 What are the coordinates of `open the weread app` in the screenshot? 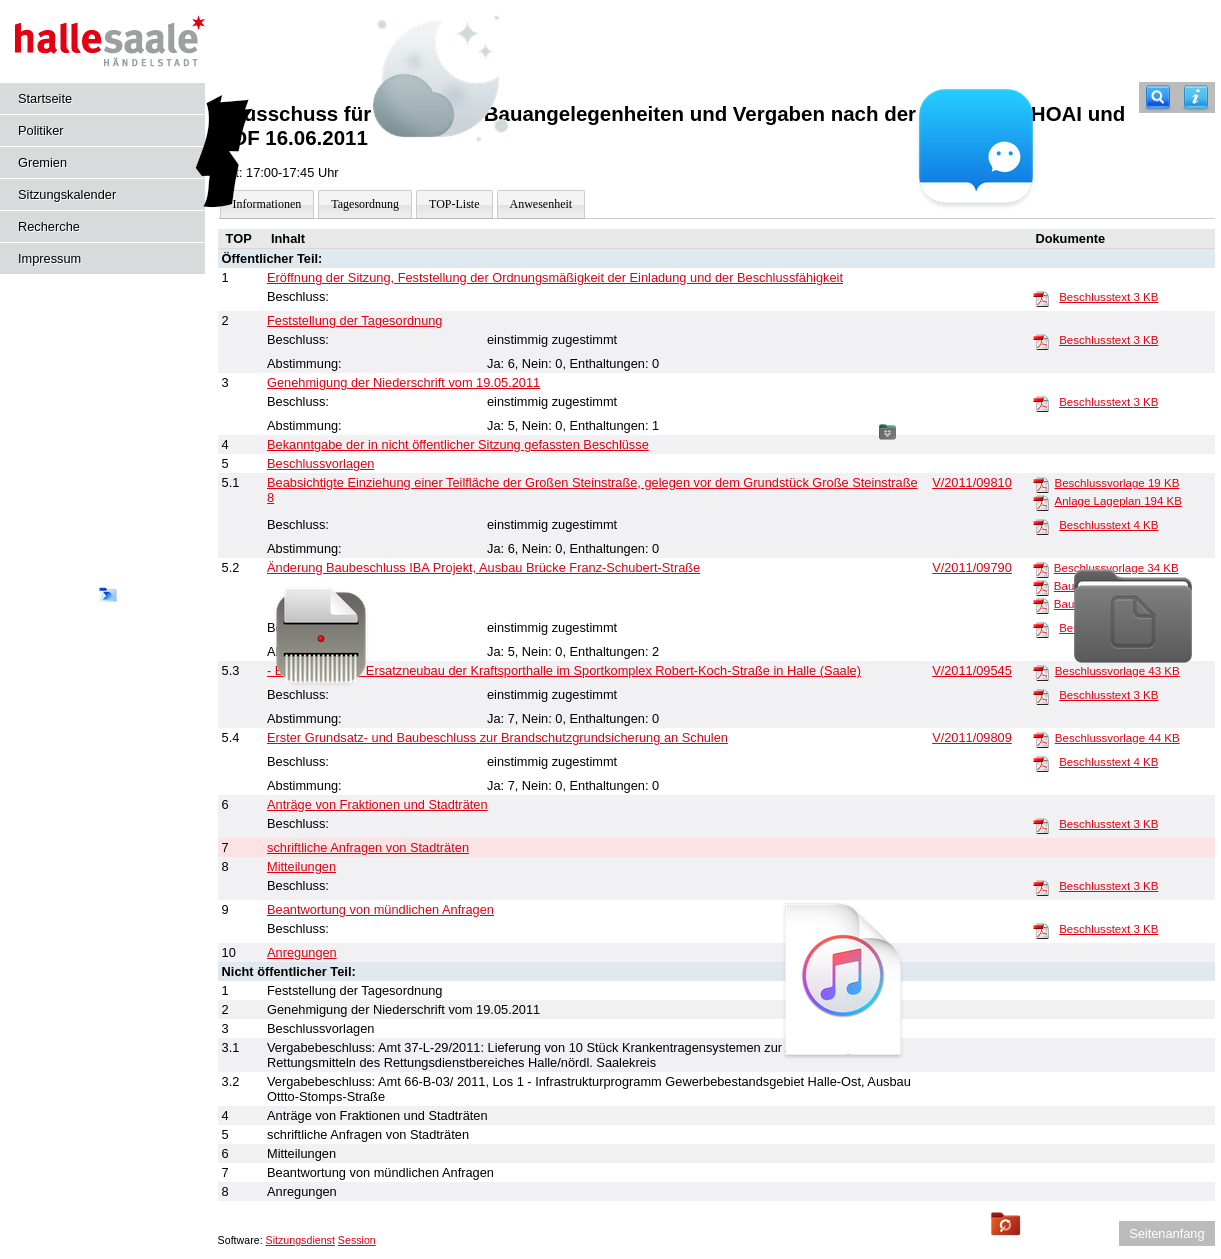 It's located at (976, 146).